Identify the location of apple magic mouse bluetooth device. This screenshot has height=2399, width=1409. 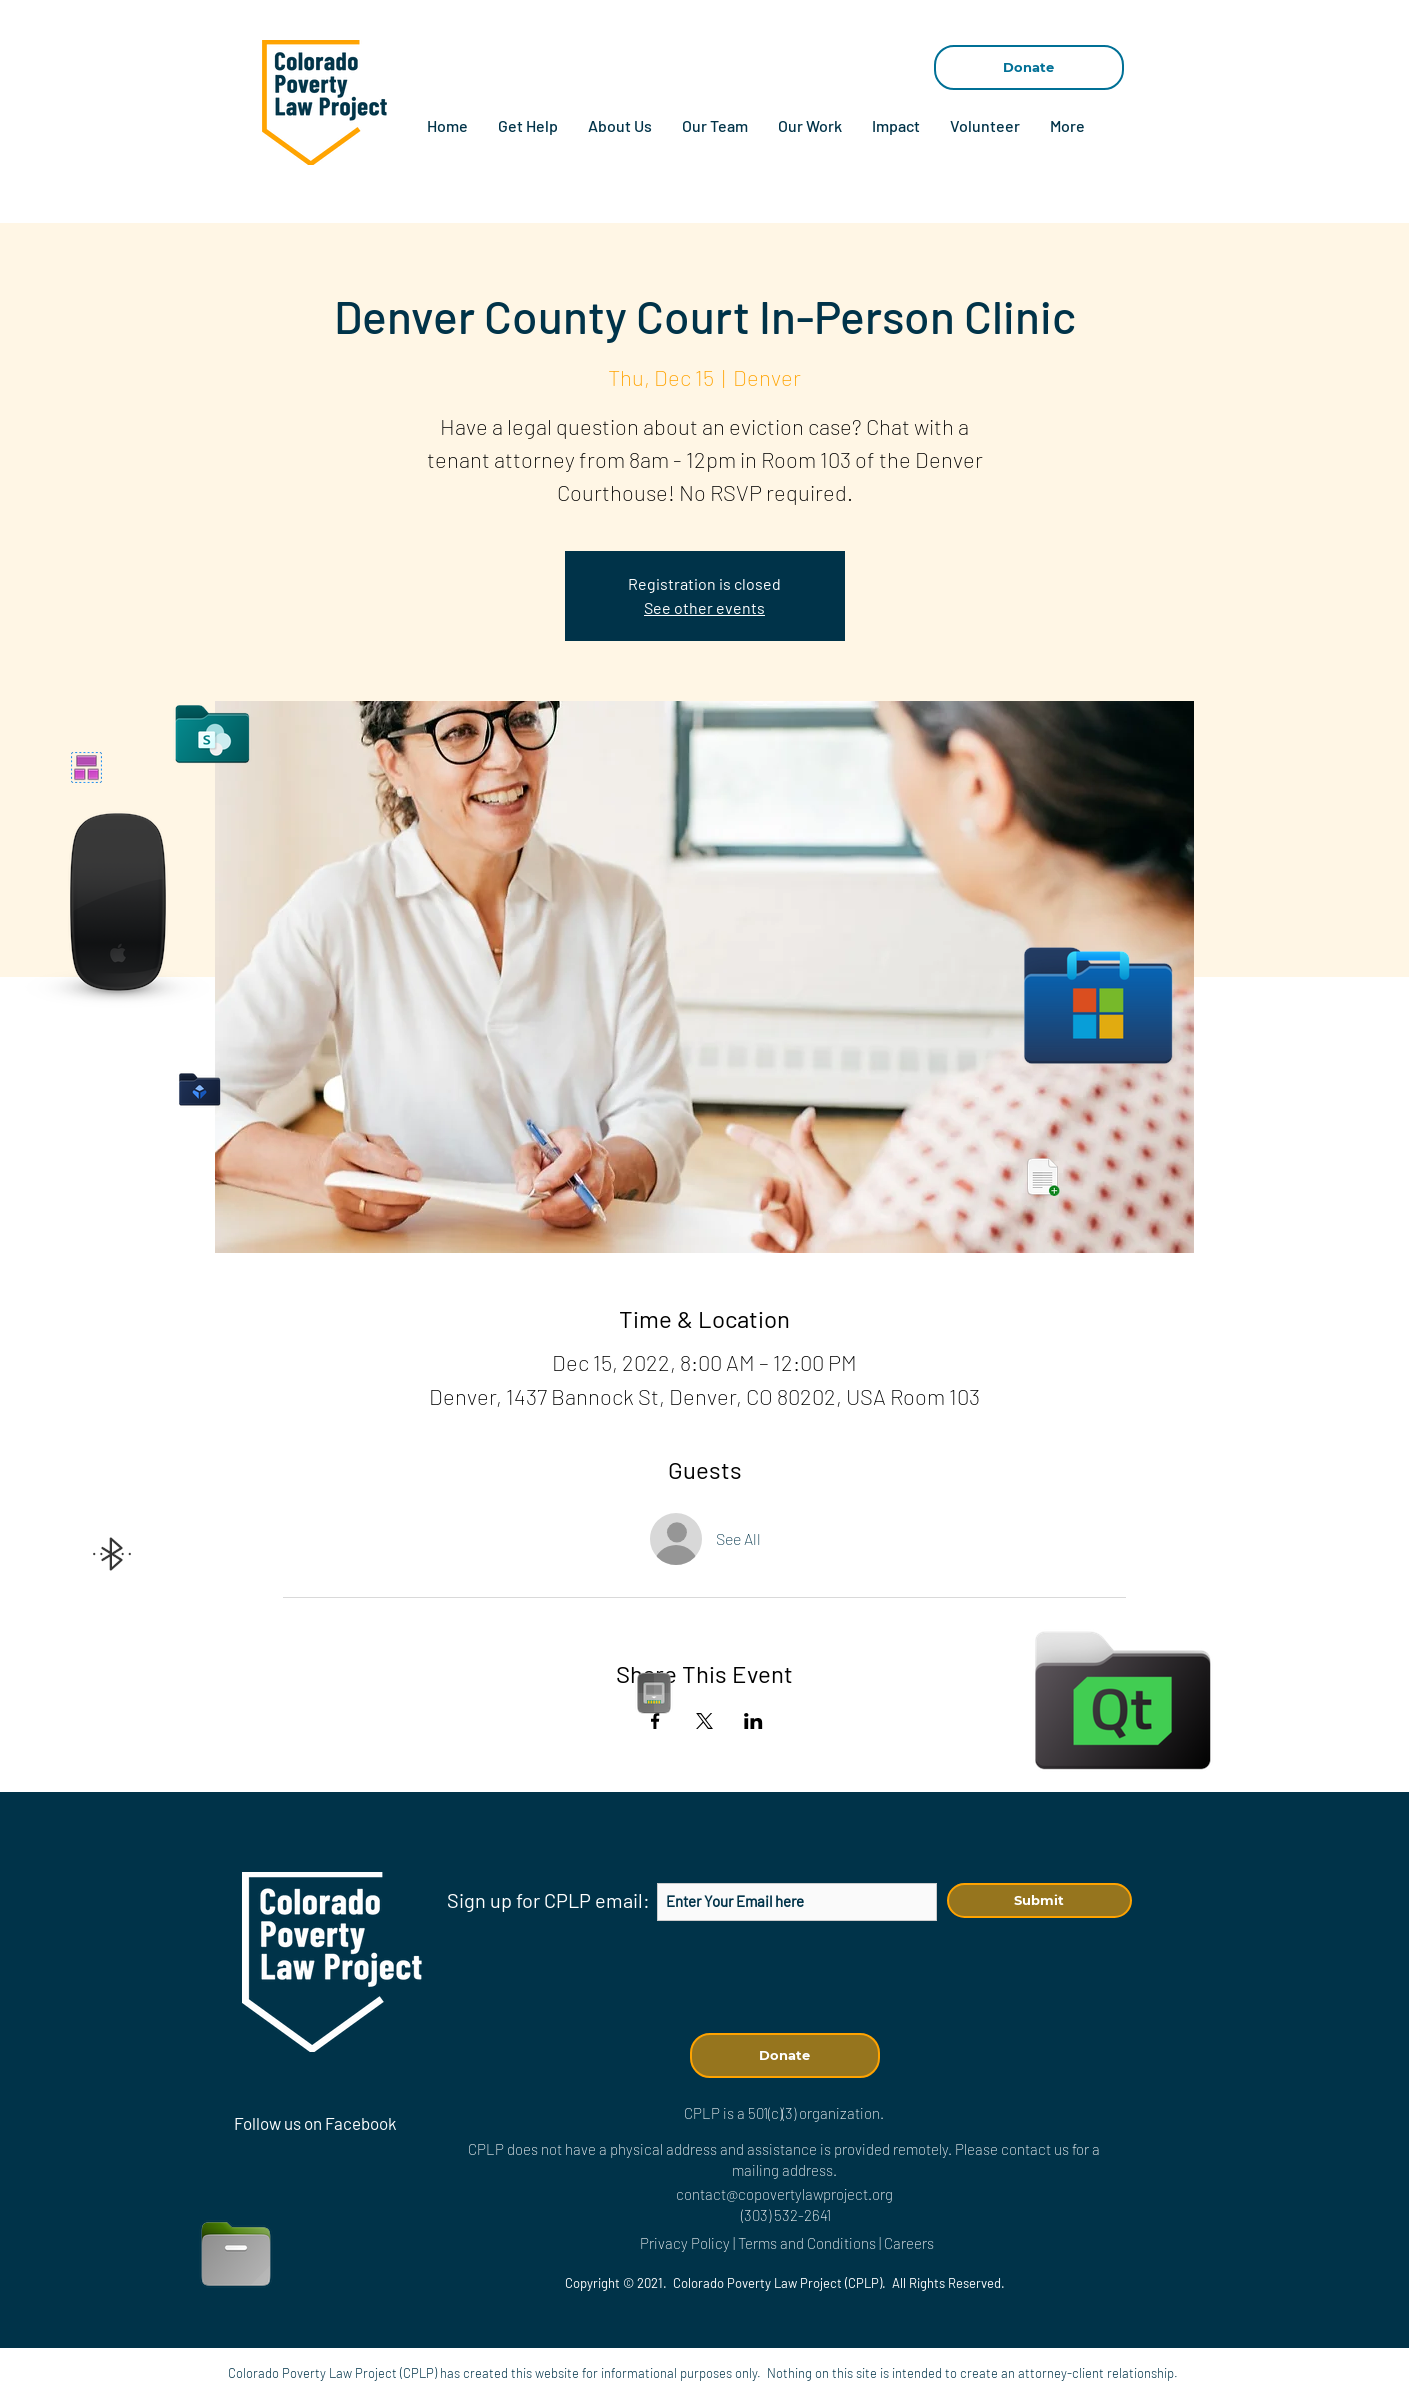
(118, 909).